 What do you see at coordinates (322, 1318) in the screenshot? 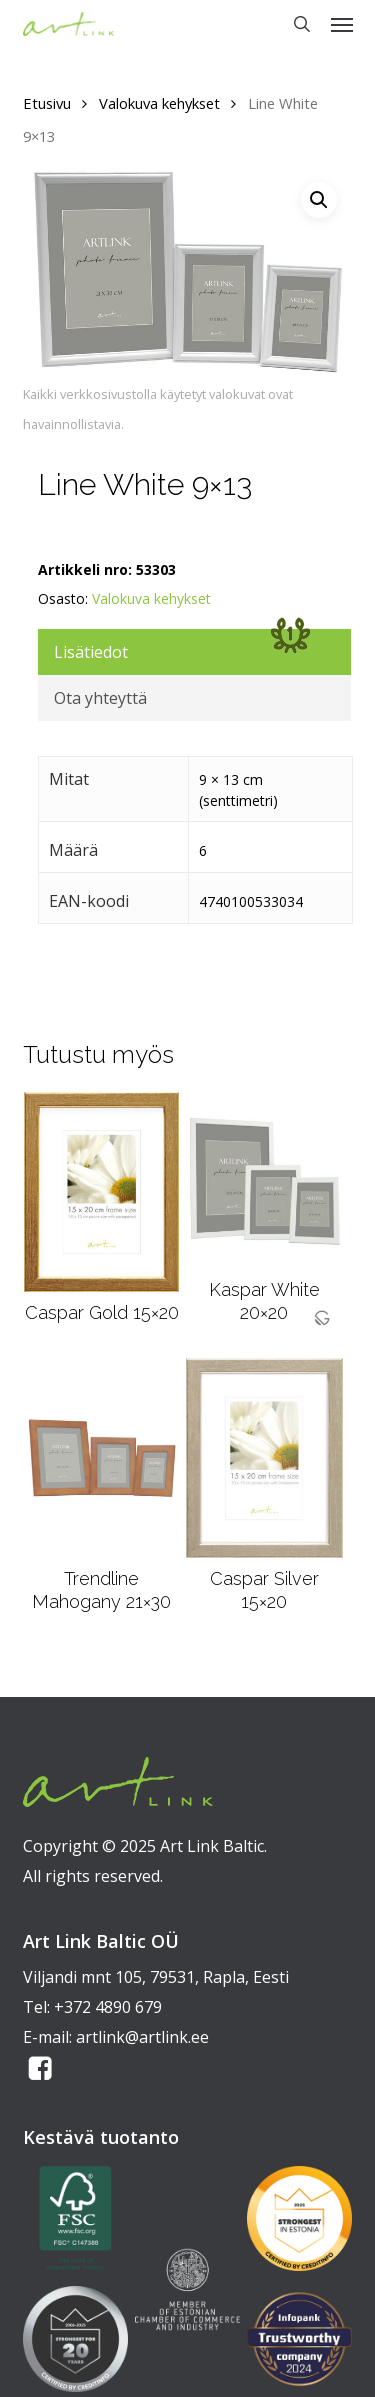
I see `Gatsby framework logo` at bounding box center [322, 1318].